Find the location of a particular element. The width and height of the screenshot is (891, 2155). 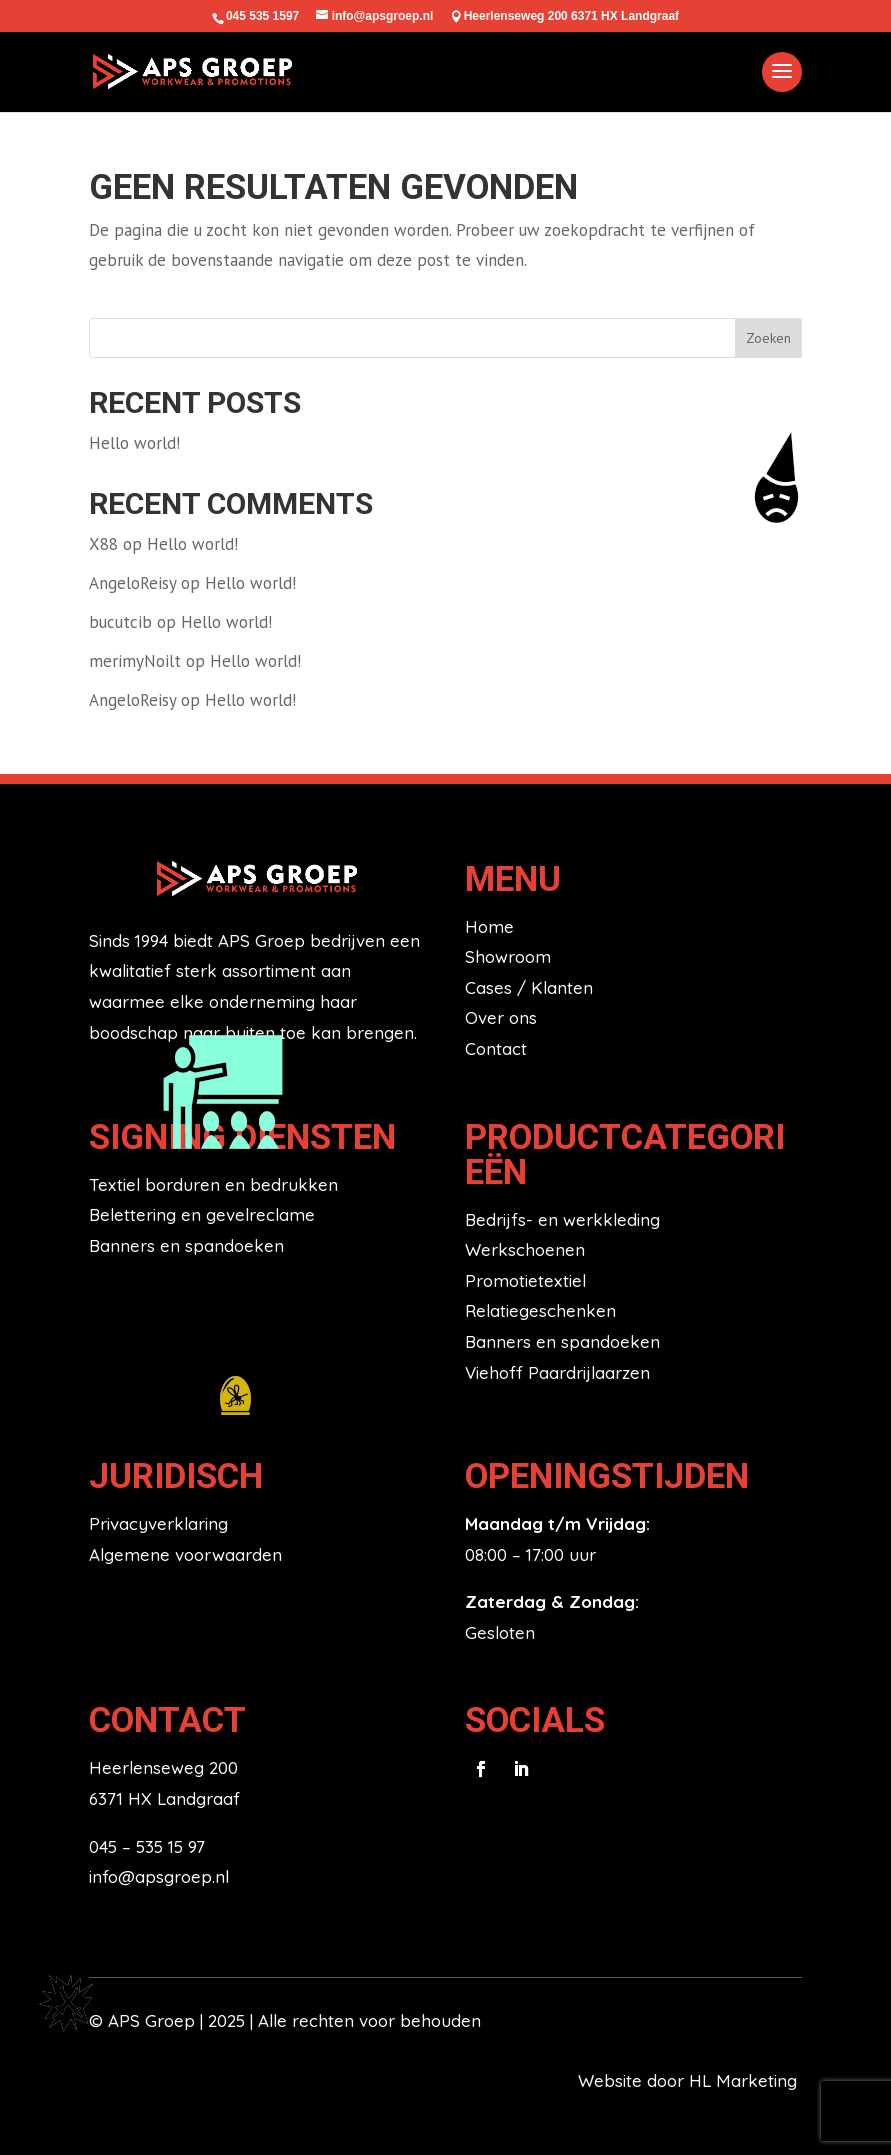

indicates a player penalty or mistake is located at coordinates (776, 477).